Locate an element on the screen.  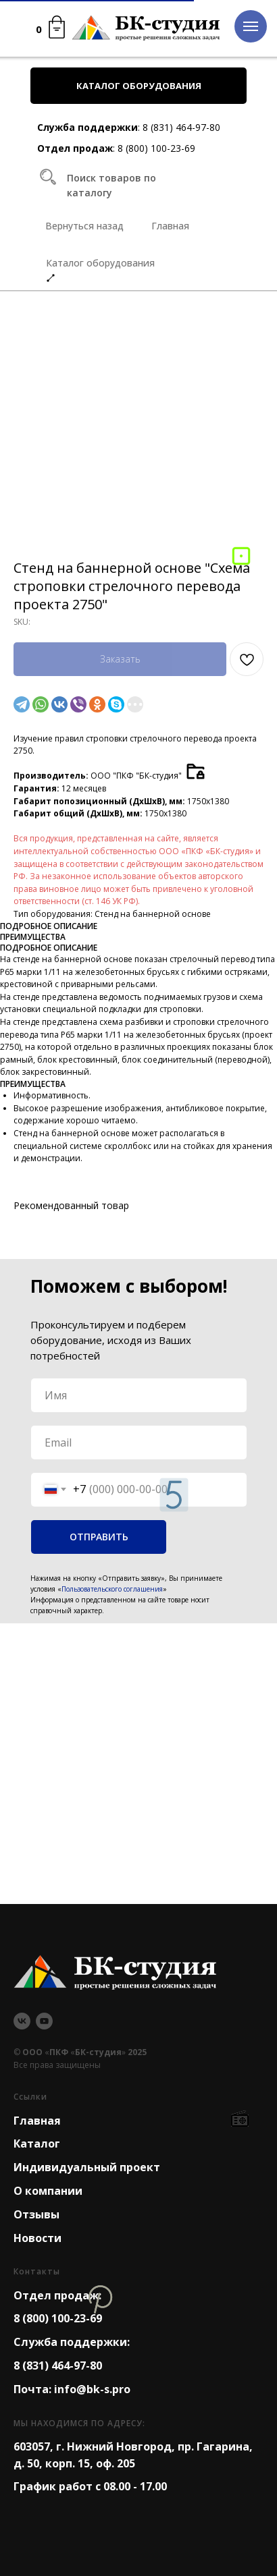
open radio or audio streaming is located at coordinates (240, 2120).